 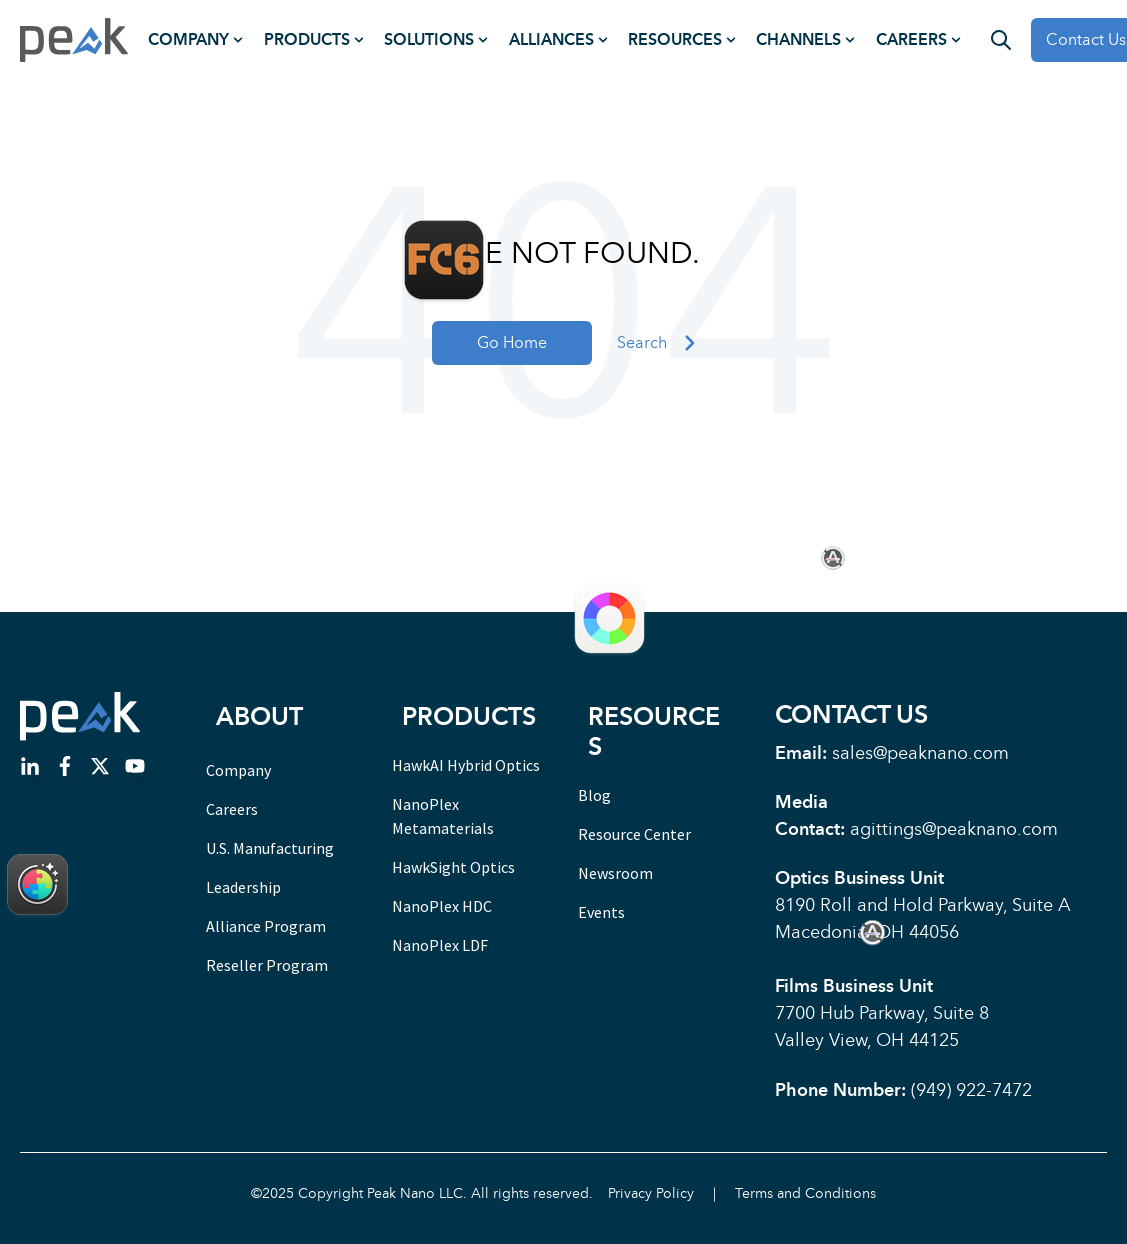 I want to click on launch Far Cry 6 game, so click(x=444, y=260).